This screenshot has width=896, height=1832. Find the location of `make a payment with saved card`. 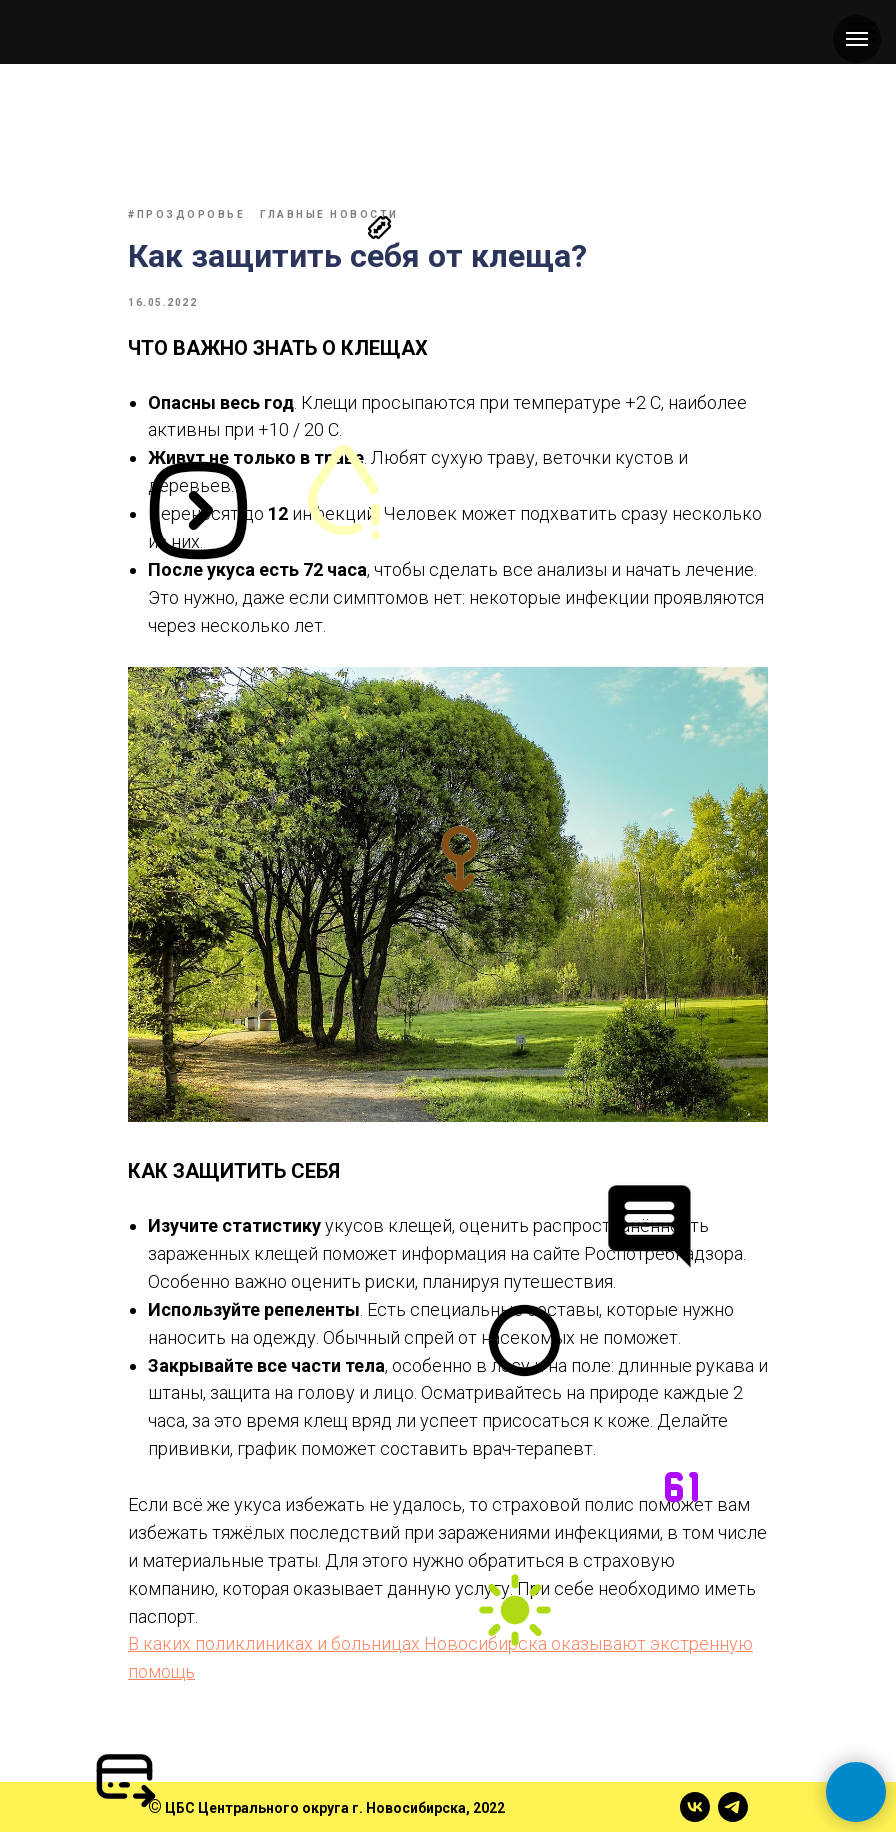

make a payment with saved card is located at coordinates (124, 1776).